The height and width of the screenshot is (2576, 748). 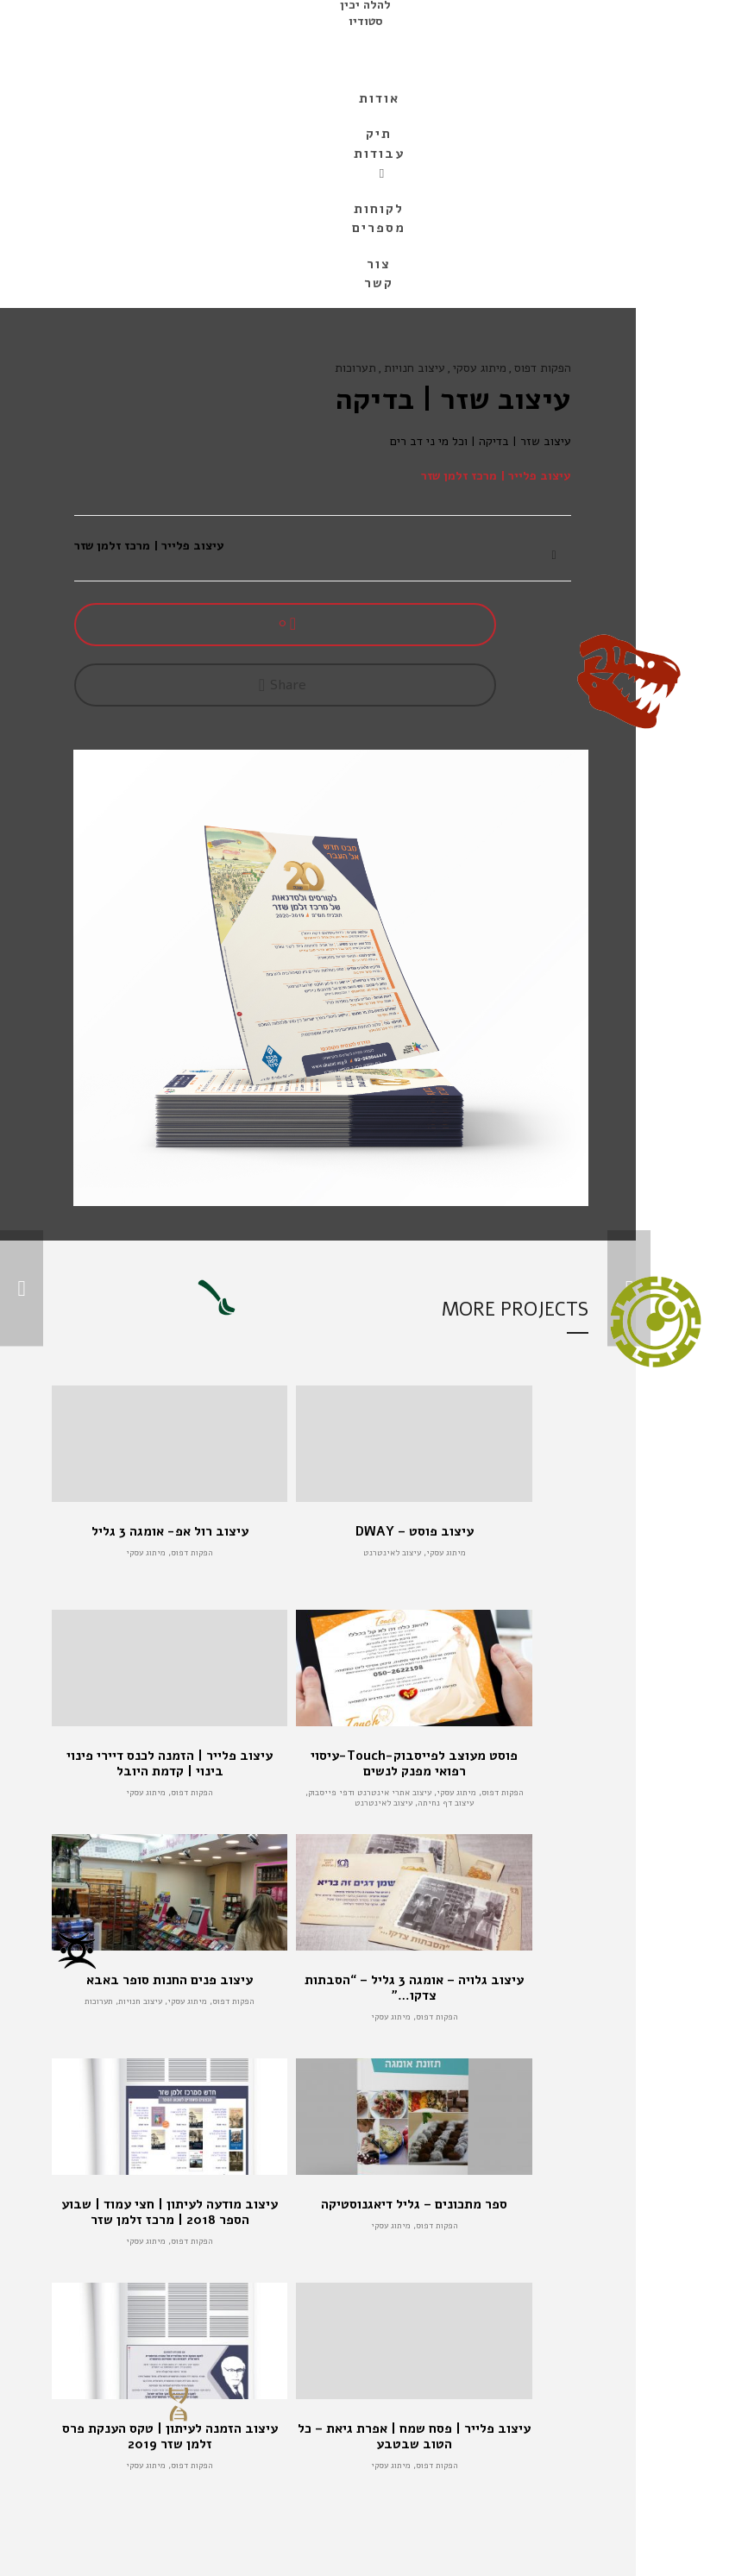 What do you see at coordinates (179, 2404) in the screenshot?
I see `access genetic or DNA-related features` at bounding box center [179, 2404].